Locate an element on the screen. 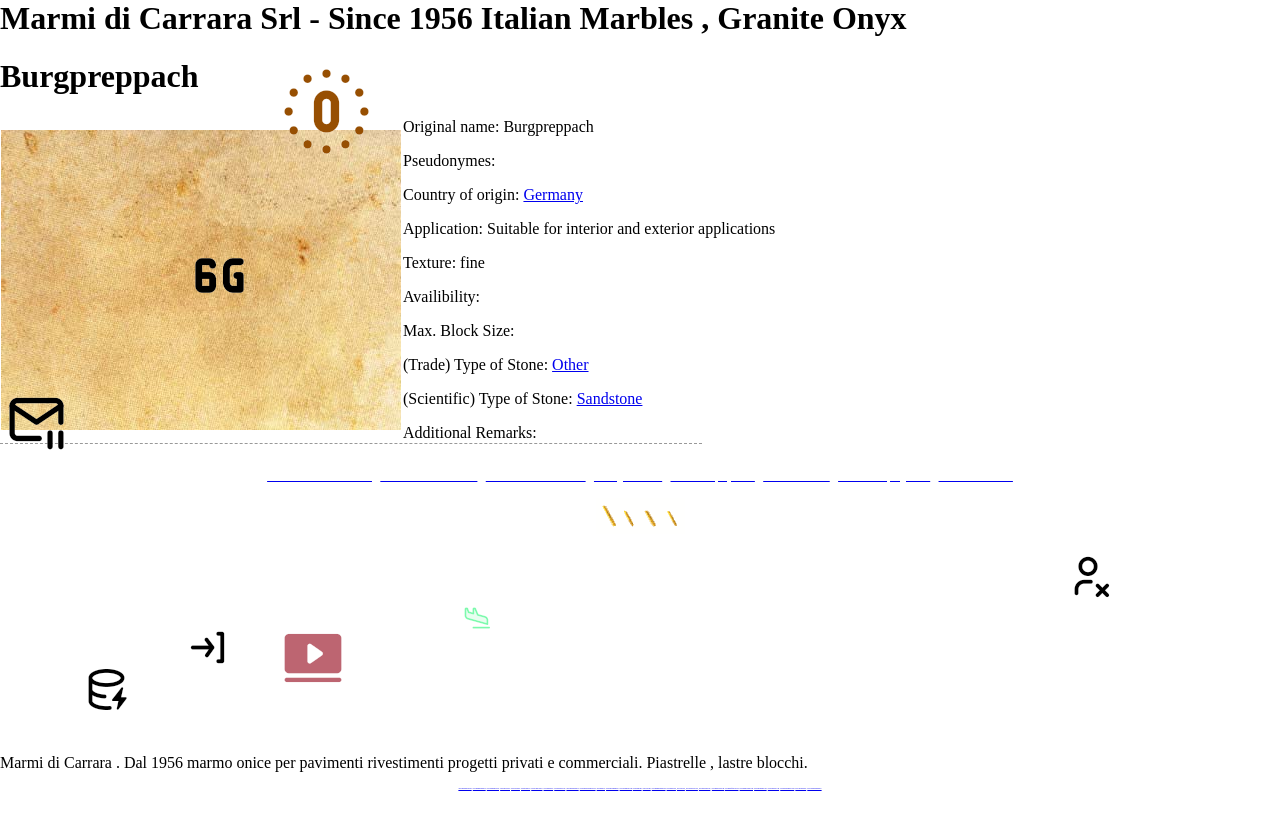 Image resolution: width=1280 pixels, height=823 pixels. indicates a loading or processing state is located at coordinates (326, 111).